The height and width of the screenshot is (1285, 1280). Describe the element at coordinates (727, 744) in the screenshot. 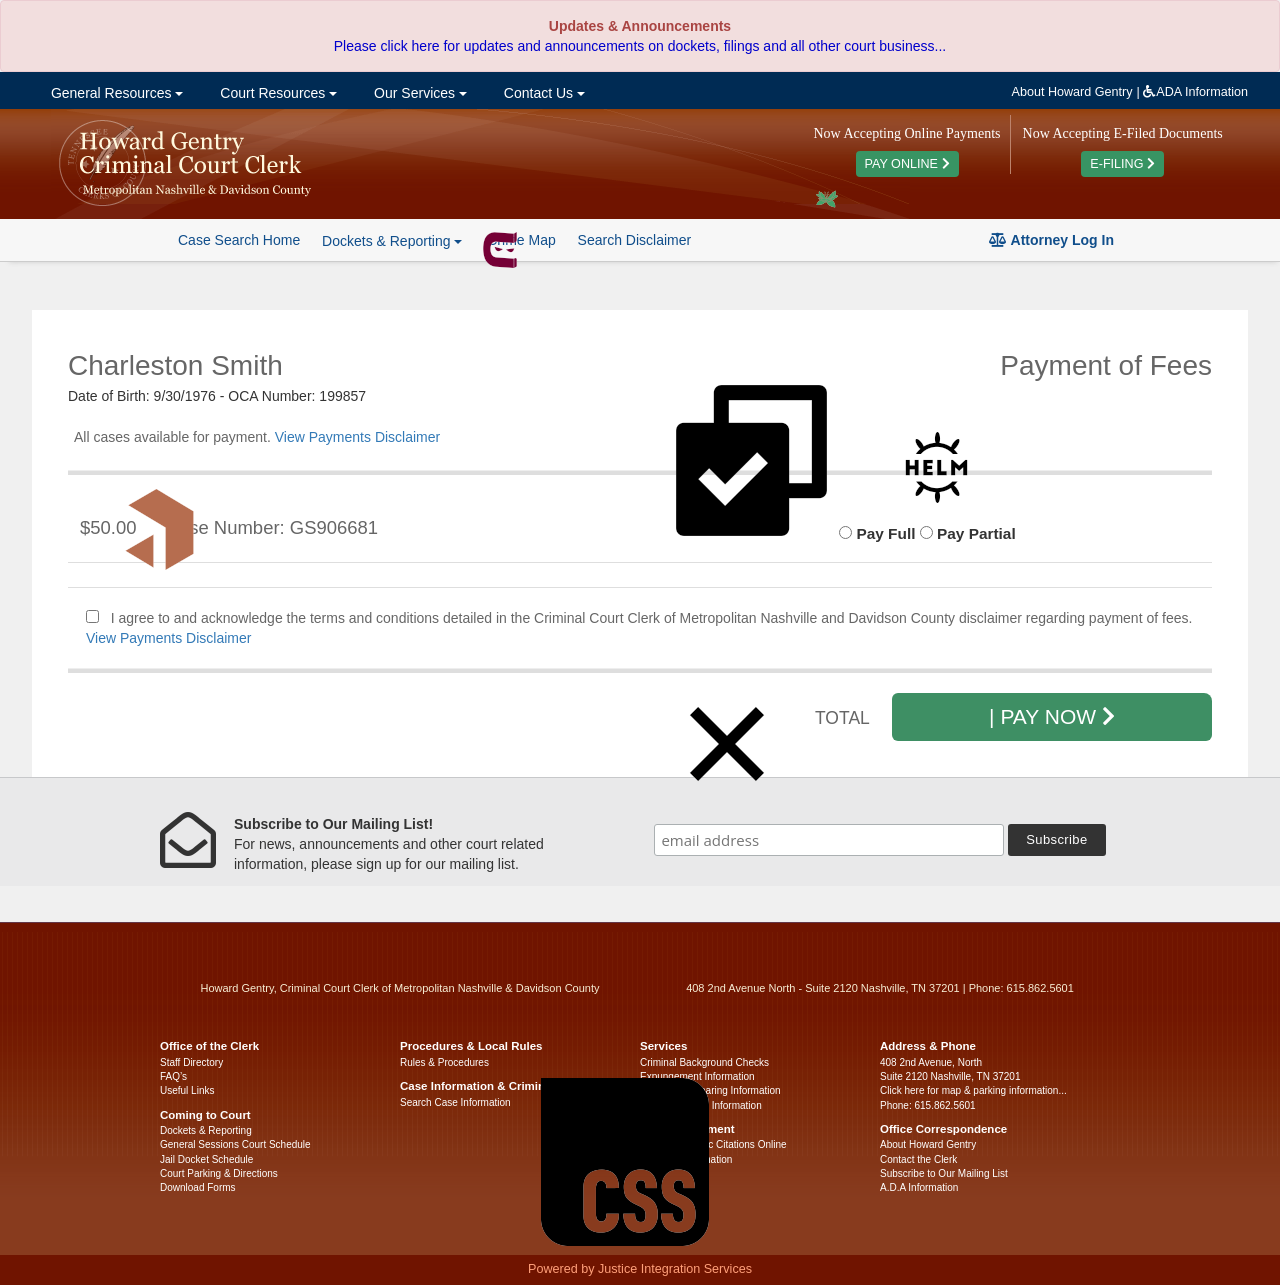

I see `close the current window or dialog` at that location.